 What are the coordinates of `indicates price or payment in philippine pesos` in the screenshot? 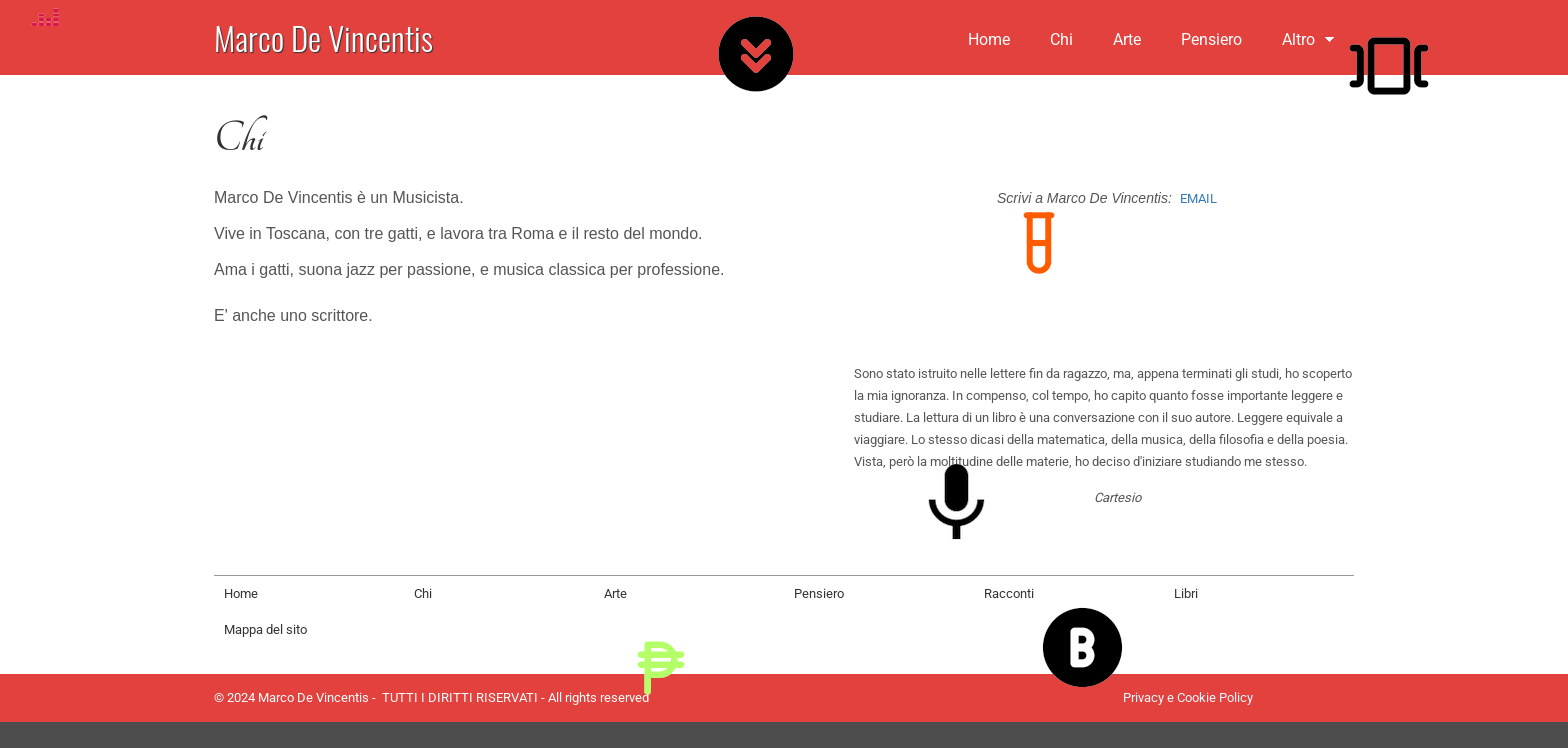 It's located at (661, 668).